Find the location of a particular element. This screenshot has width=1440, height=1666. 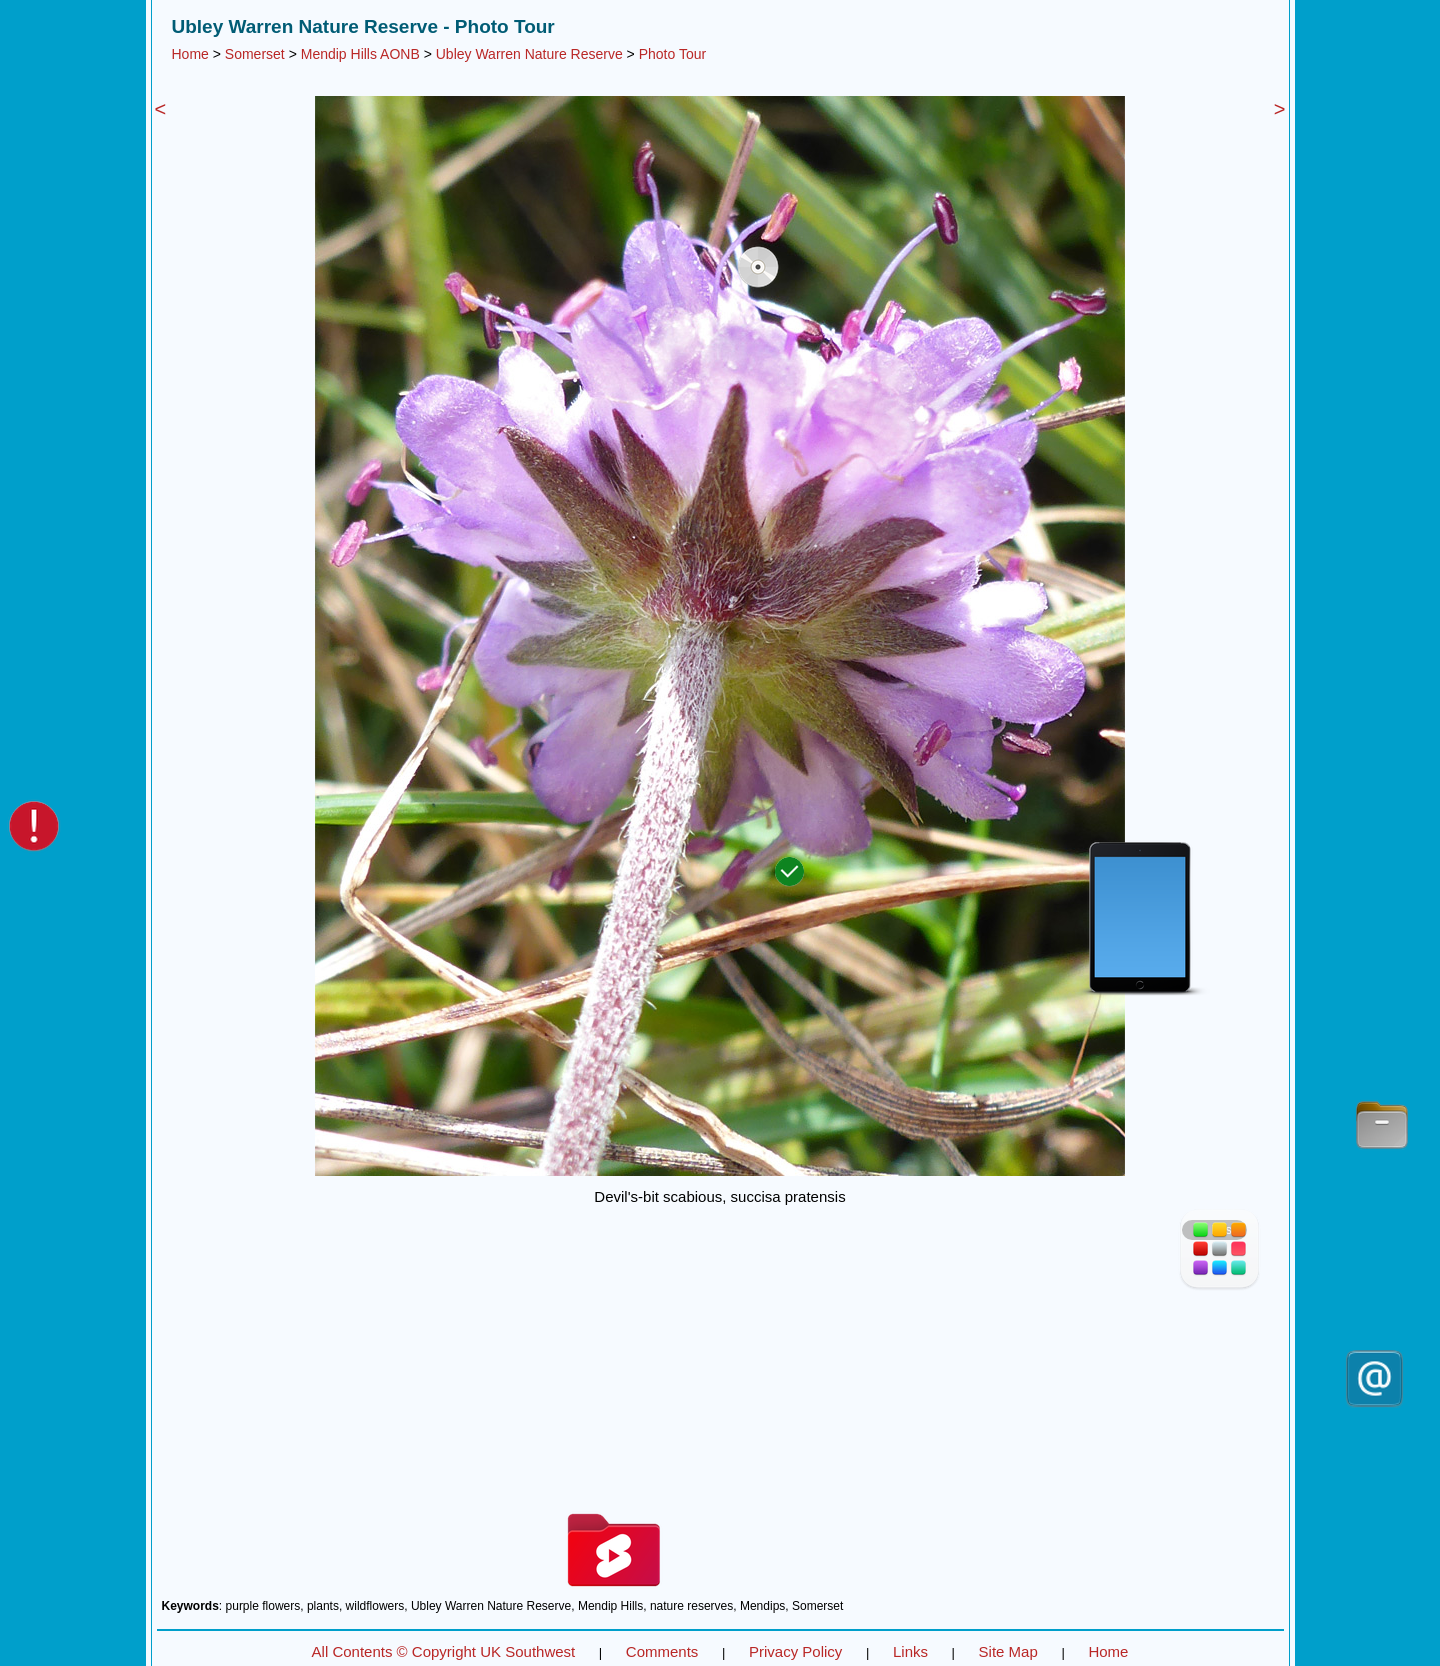

iPad Mini 3 device icon in system settings is located at coordinates (1140, 904).